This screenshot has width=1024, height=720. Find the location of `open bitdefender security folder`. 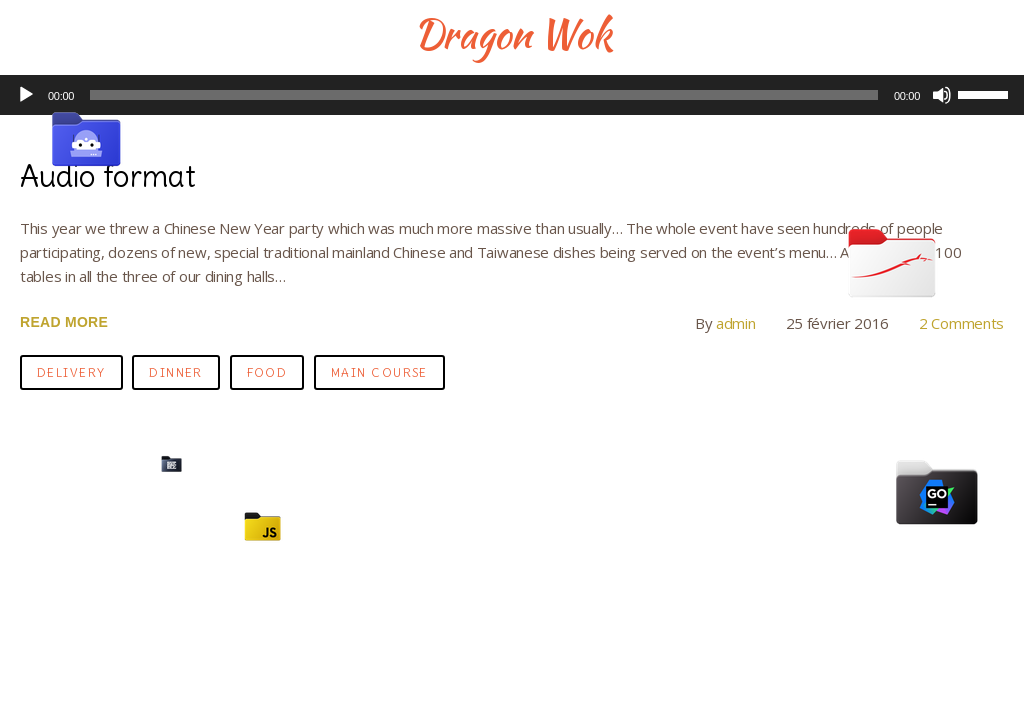

open bitdefender security folder is located at coordinates (891, 265).